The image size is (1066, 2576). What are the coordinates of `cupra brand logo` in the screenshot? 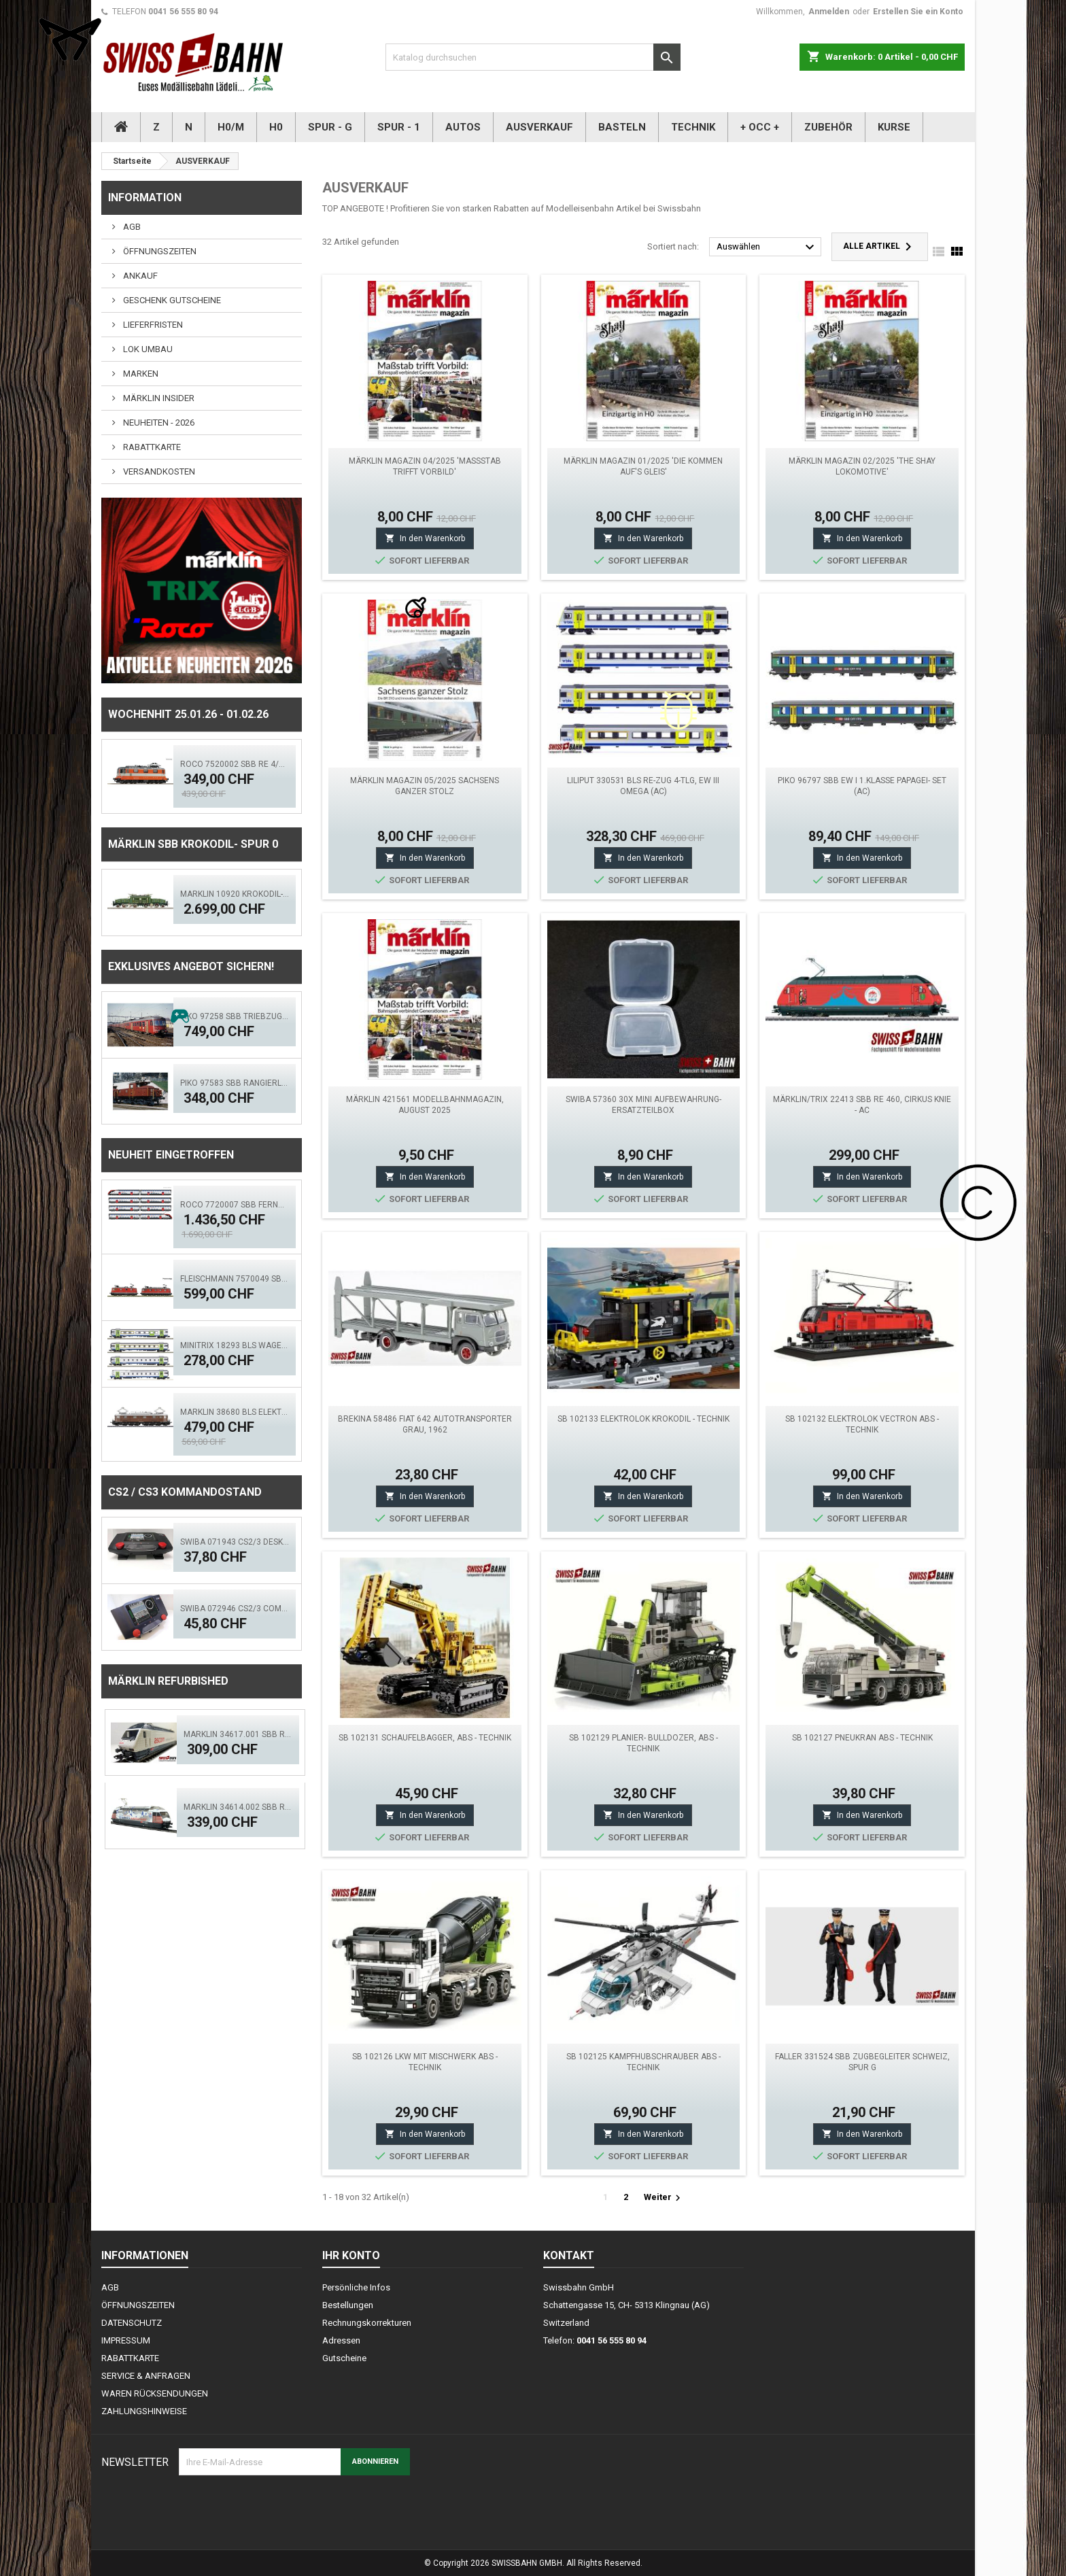 It's located at (70, 38).